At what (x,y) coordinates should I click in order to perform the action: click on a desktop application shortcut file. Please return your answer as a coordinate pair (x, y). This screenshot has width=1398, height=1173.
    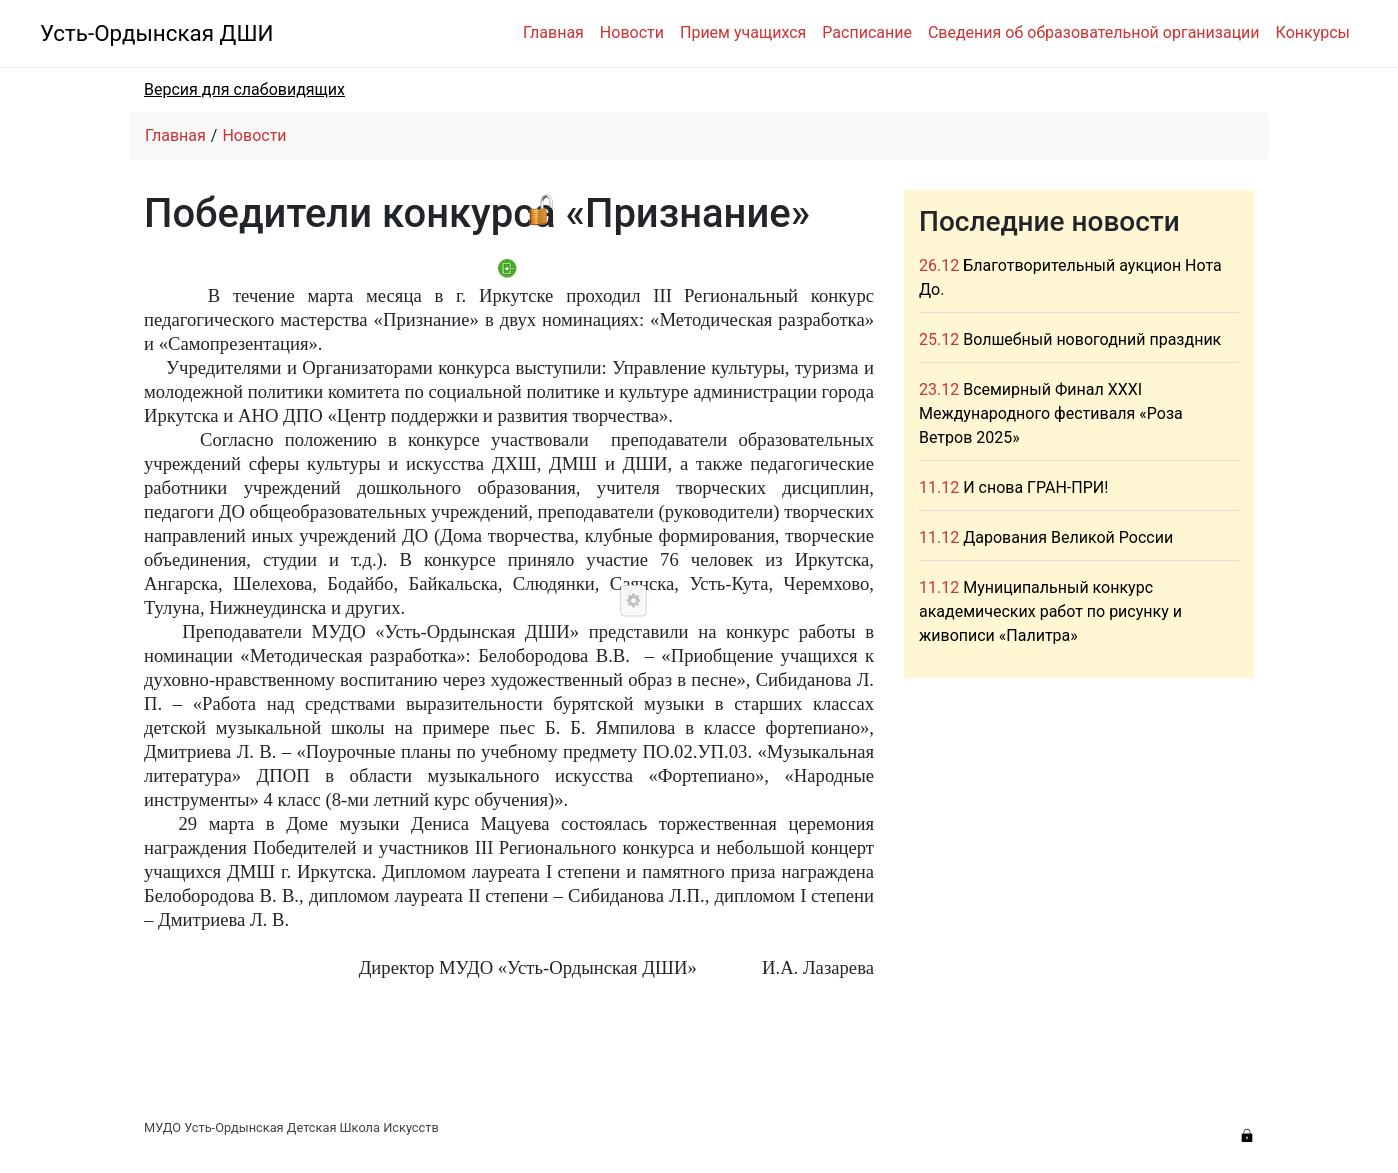
    Looking at the image, I should click on (633, 600).